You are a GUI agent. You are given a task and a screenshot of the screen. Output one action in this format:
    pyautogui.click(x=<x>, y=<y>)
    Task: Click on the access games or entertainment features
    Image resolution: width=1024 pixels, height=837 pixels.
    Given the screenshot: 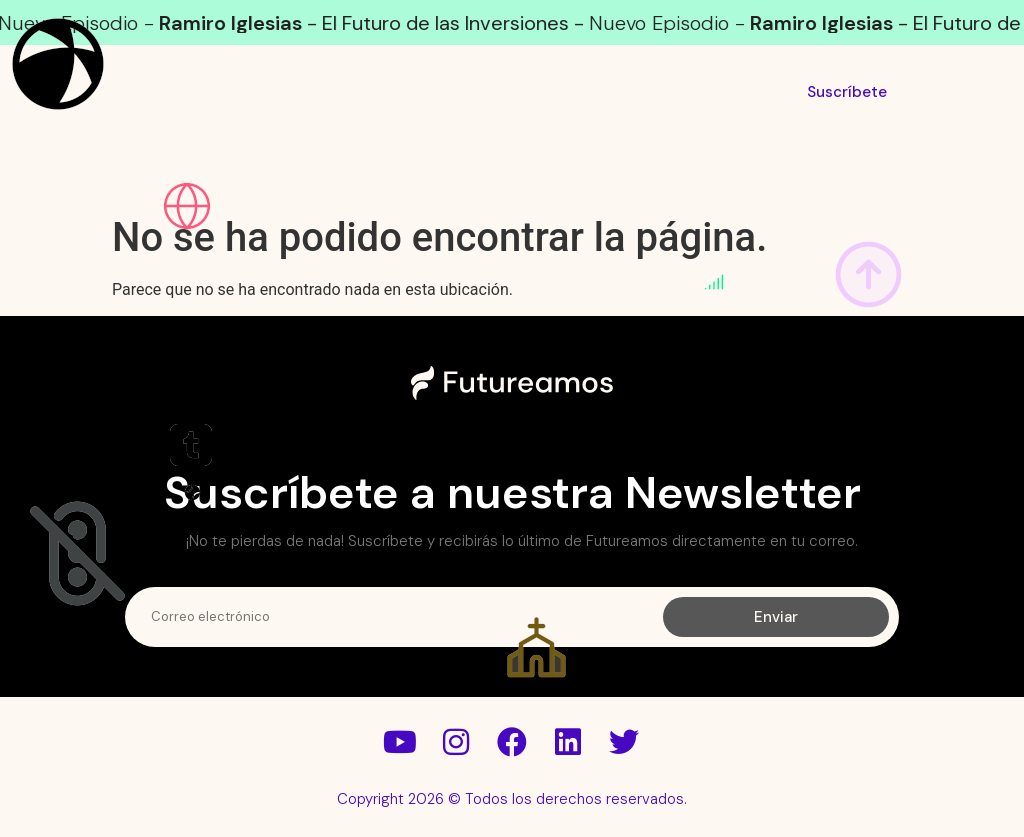 What is the action you would take?
    pyautogui.click(x=58, y=64)
    